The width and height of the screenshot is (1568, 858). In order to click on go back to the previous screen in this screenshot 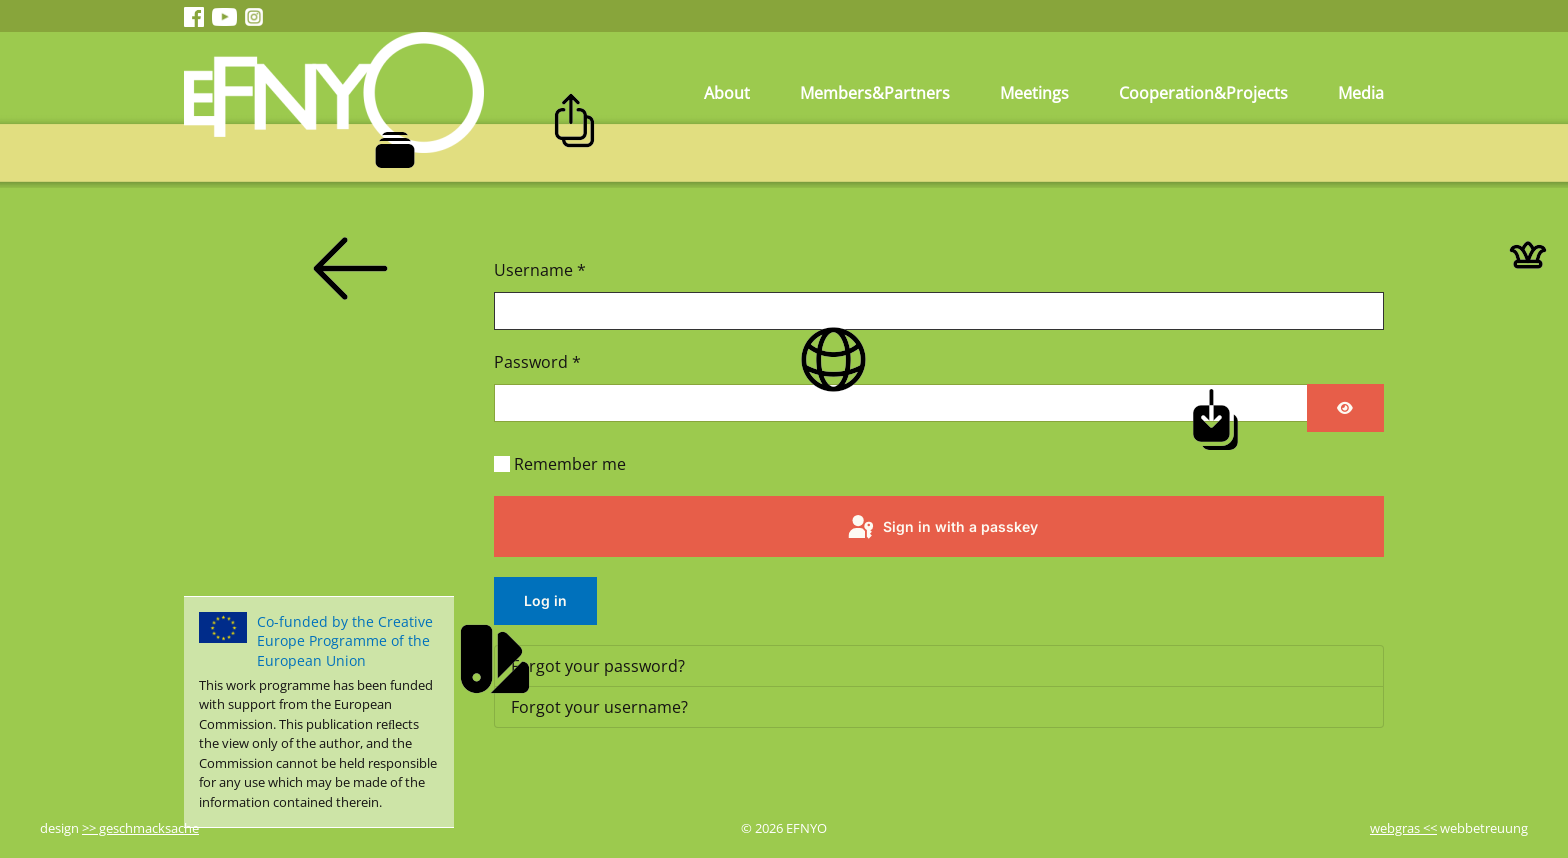, I will do `click(350, 268)`.